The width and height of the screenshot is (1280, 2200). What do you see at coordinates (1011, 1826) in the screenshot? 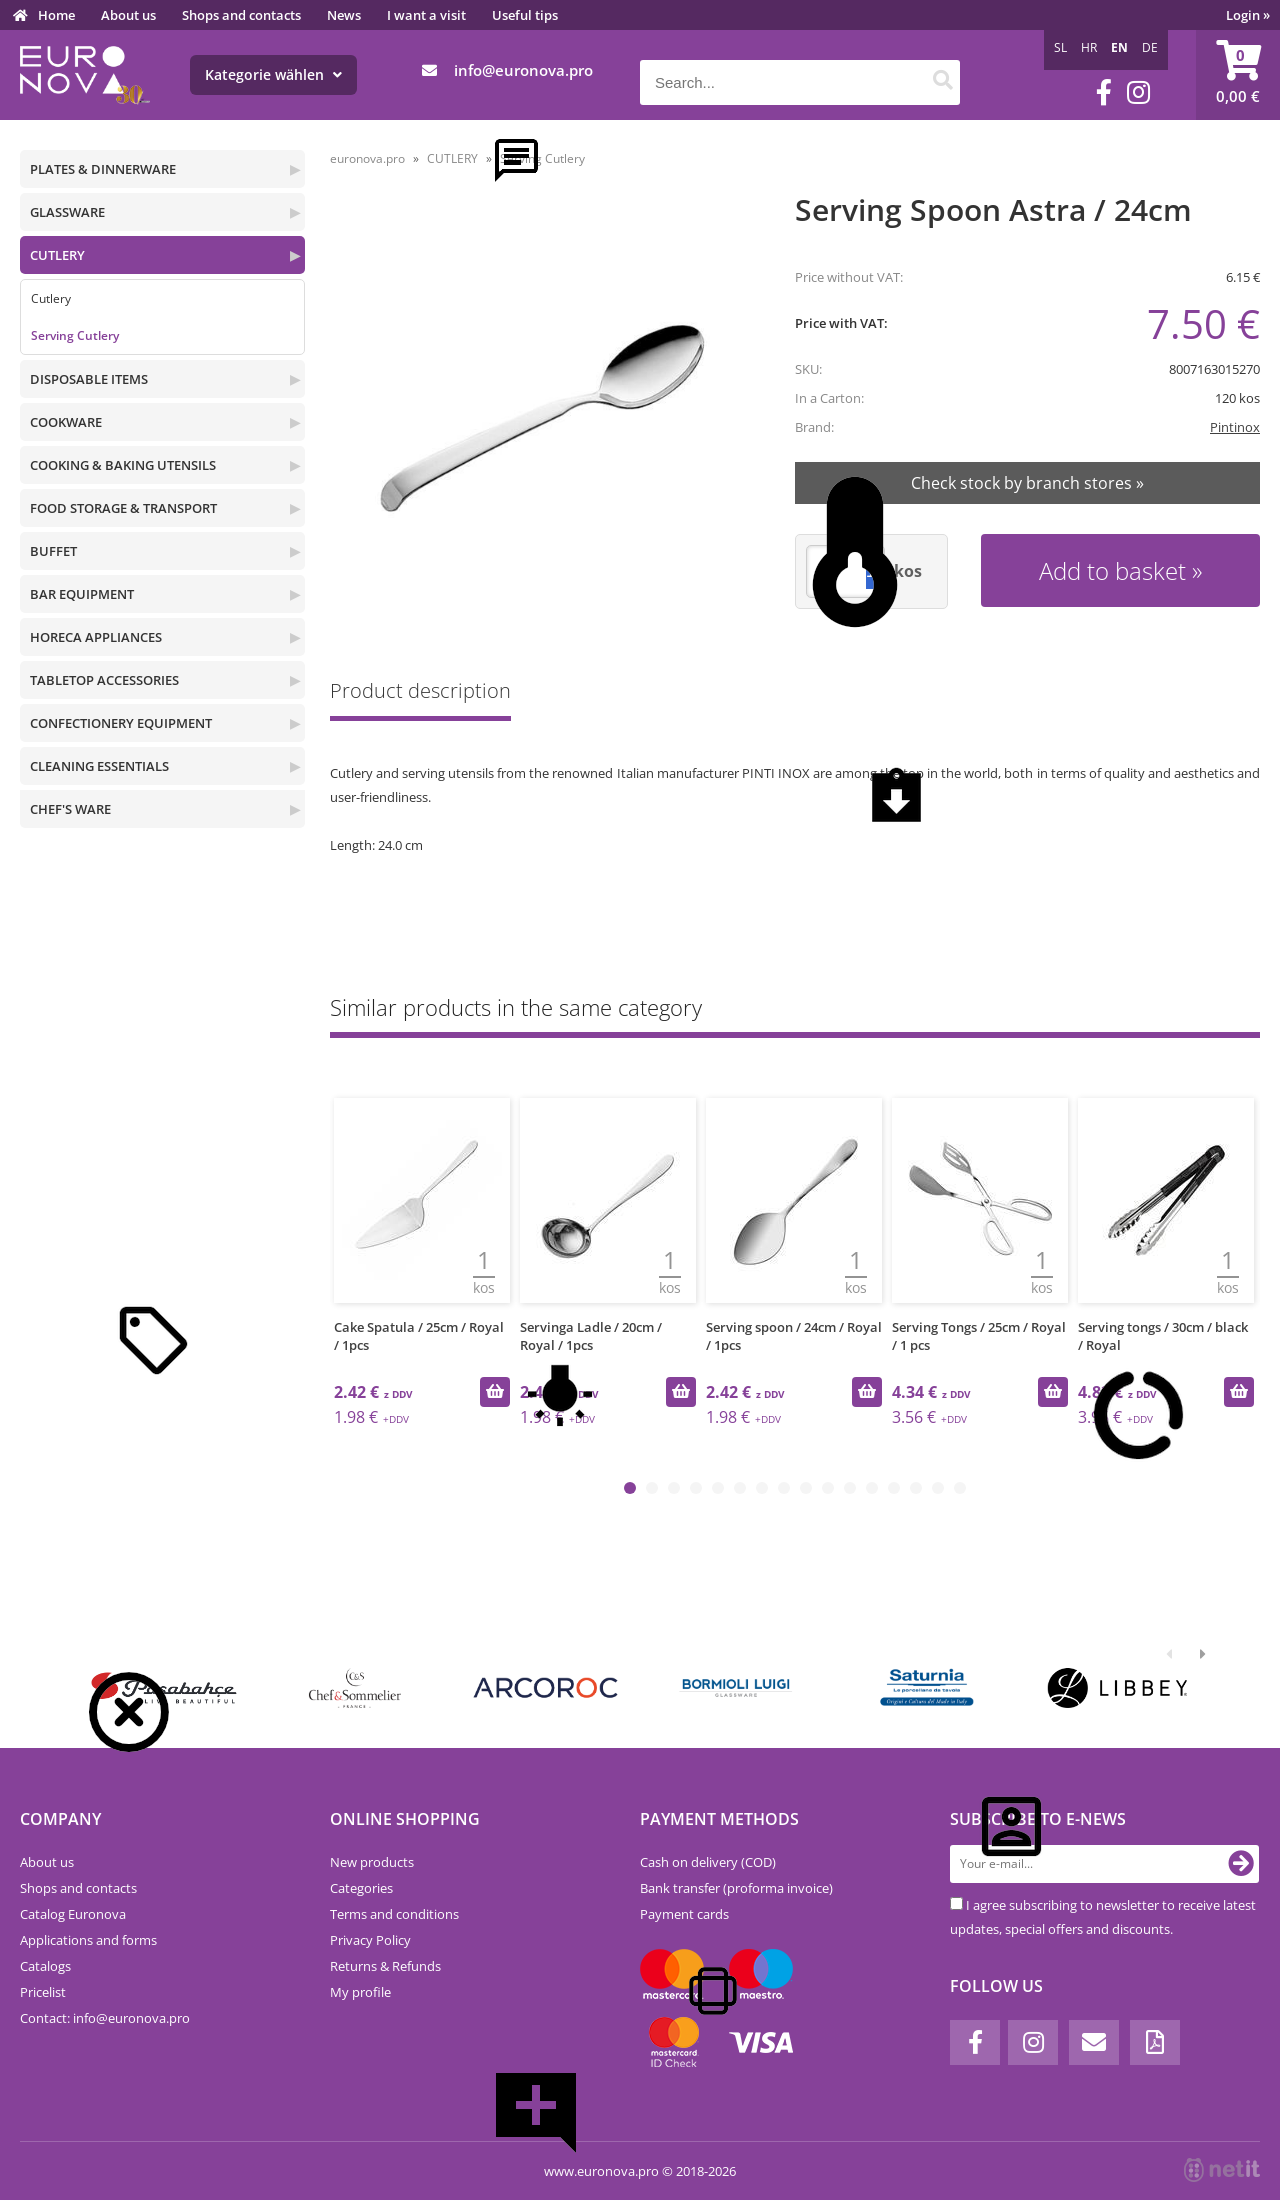
I see `switch to portrait orientation mode` at bounding box center [1011, 1826].